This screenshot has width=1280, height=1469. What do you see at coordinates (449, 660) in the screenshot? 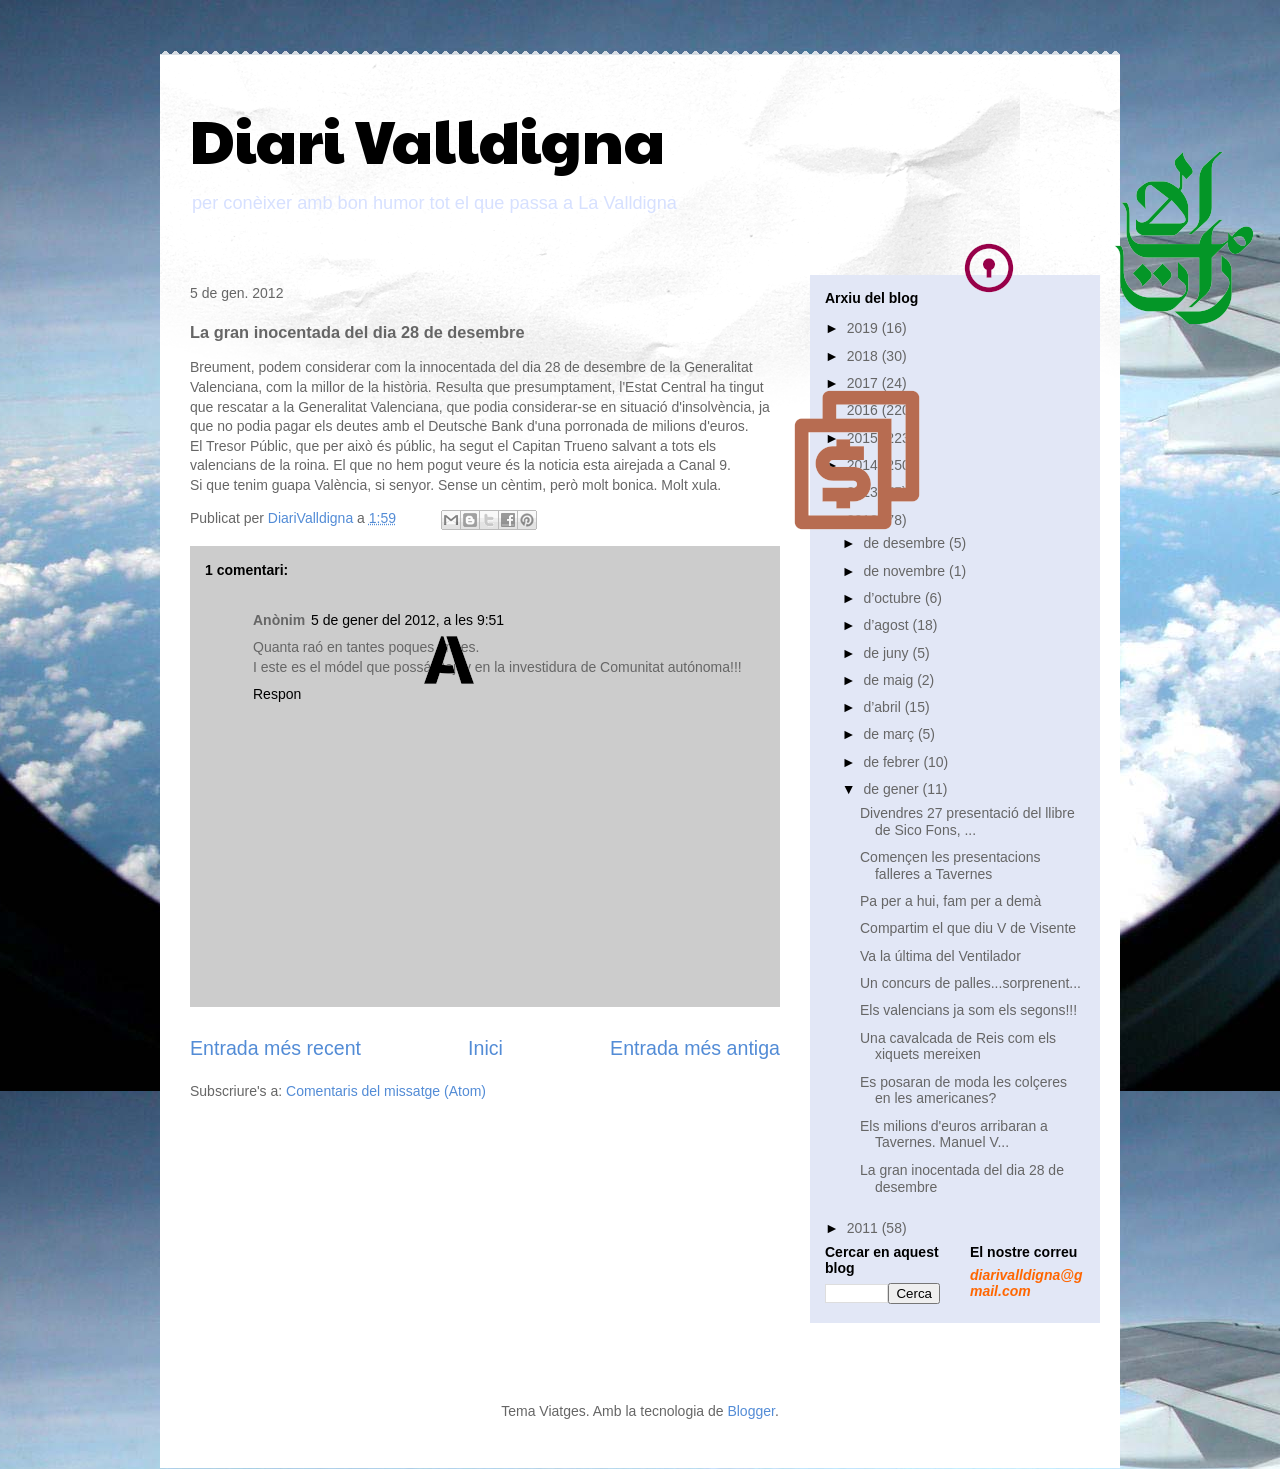
I see `airbrake error monitoring service logo` at bounding box center [449, 660].